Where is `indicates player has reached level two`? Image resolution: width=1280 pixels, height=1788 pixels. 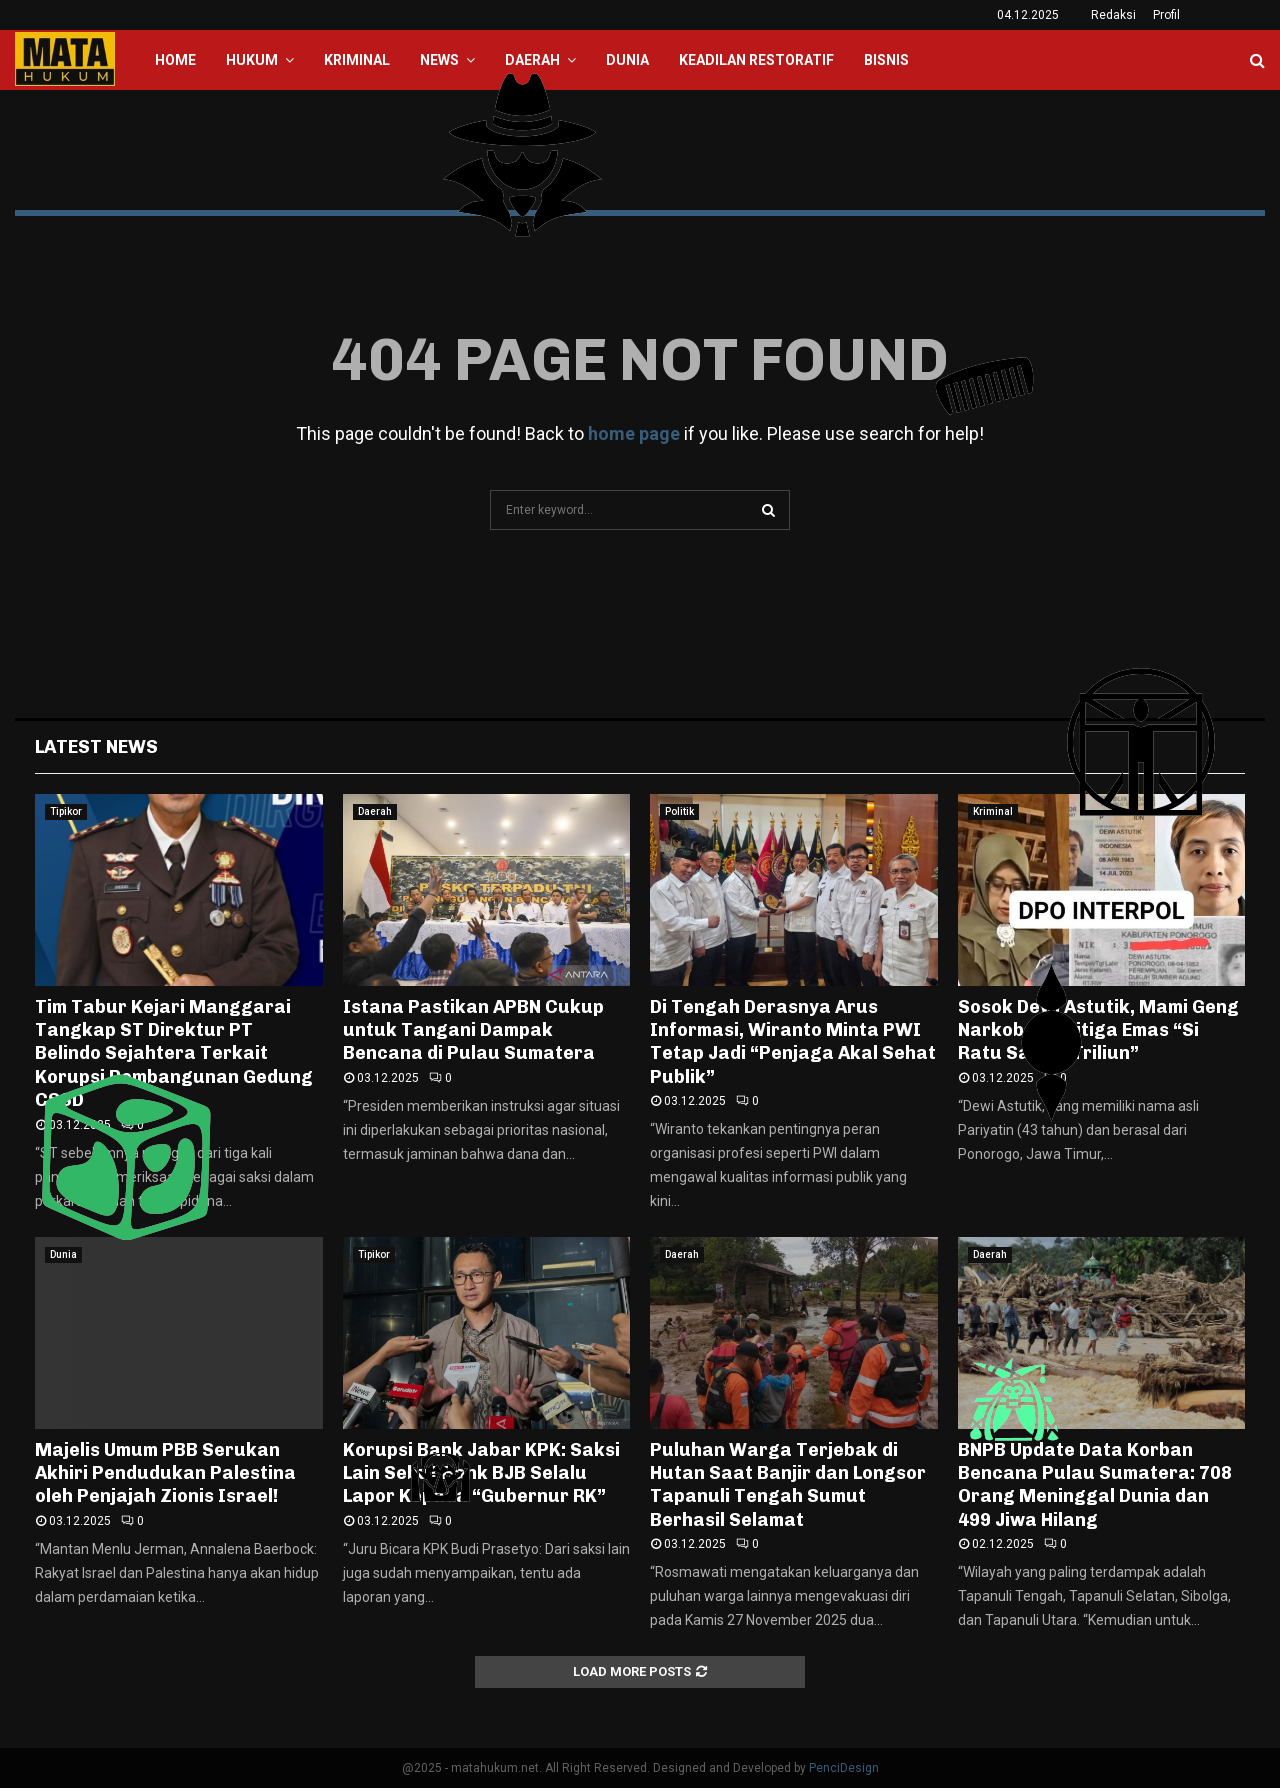
indicates player has reached level two is located at coordinates (1051, 1042).